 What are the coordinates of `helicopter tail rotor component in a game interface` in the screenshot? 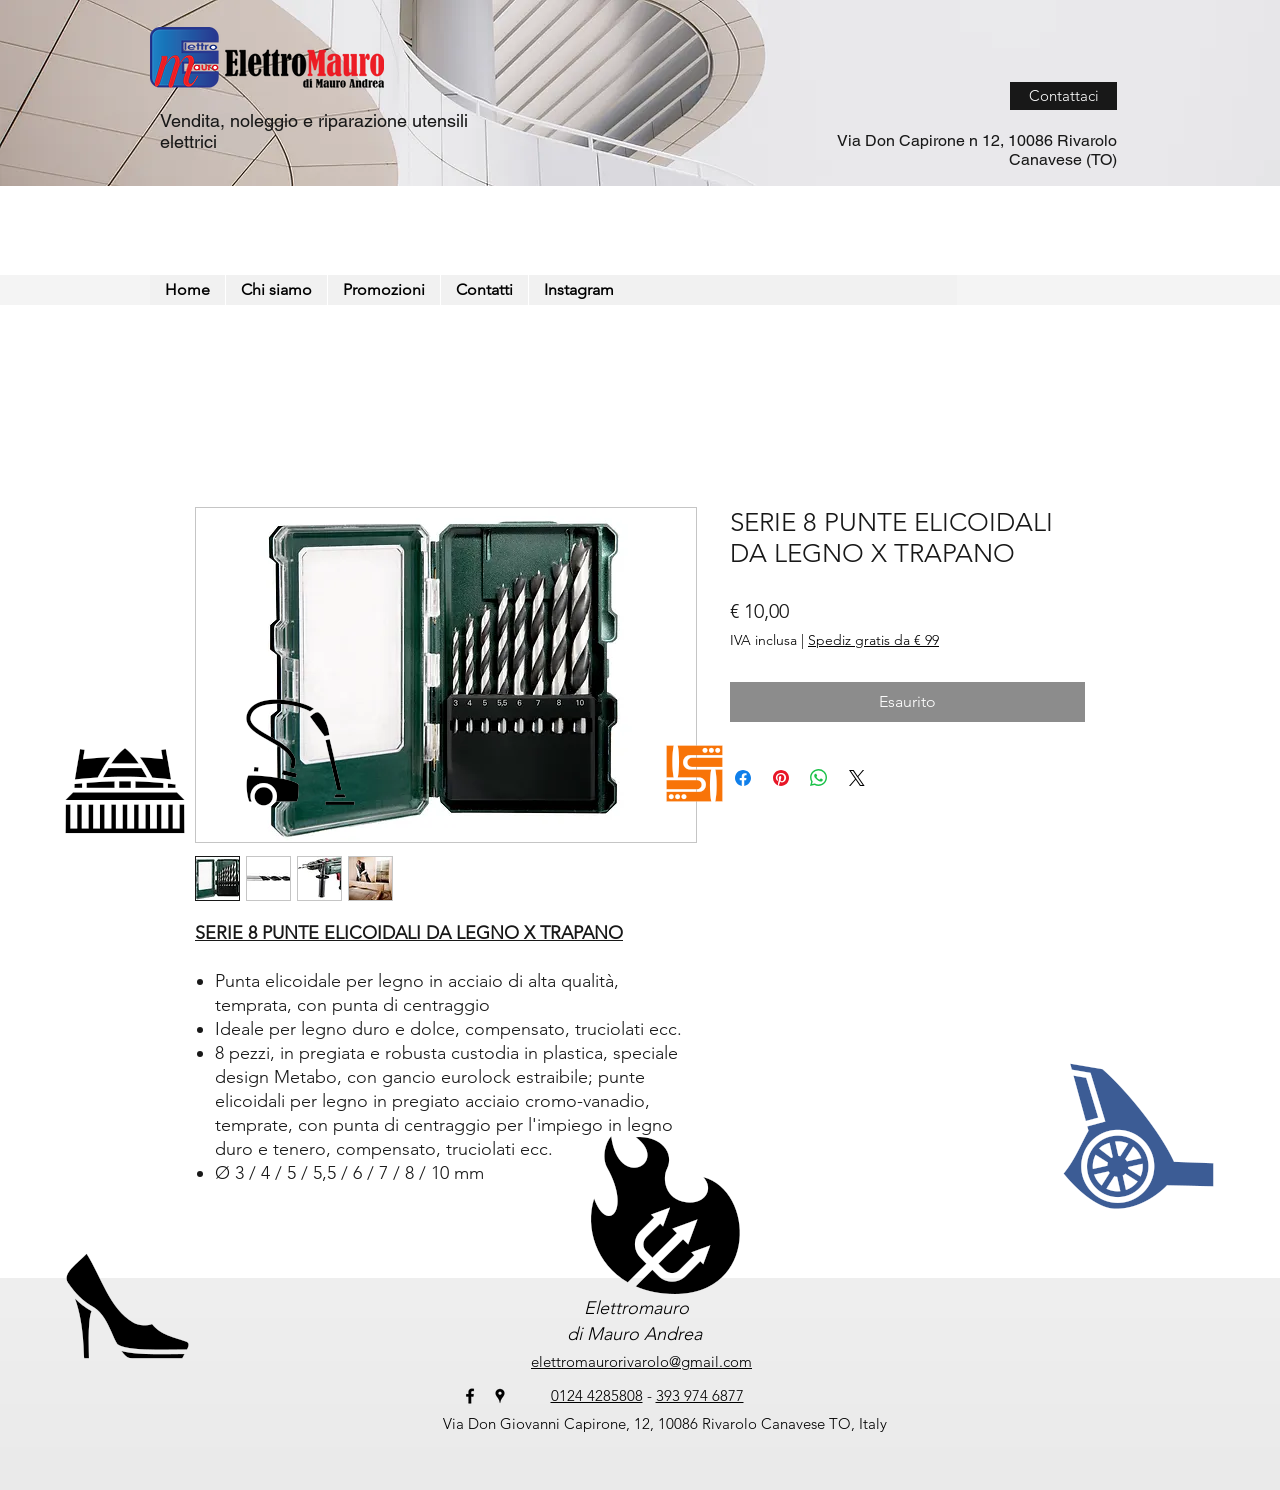 It's located at (1138, 1136).